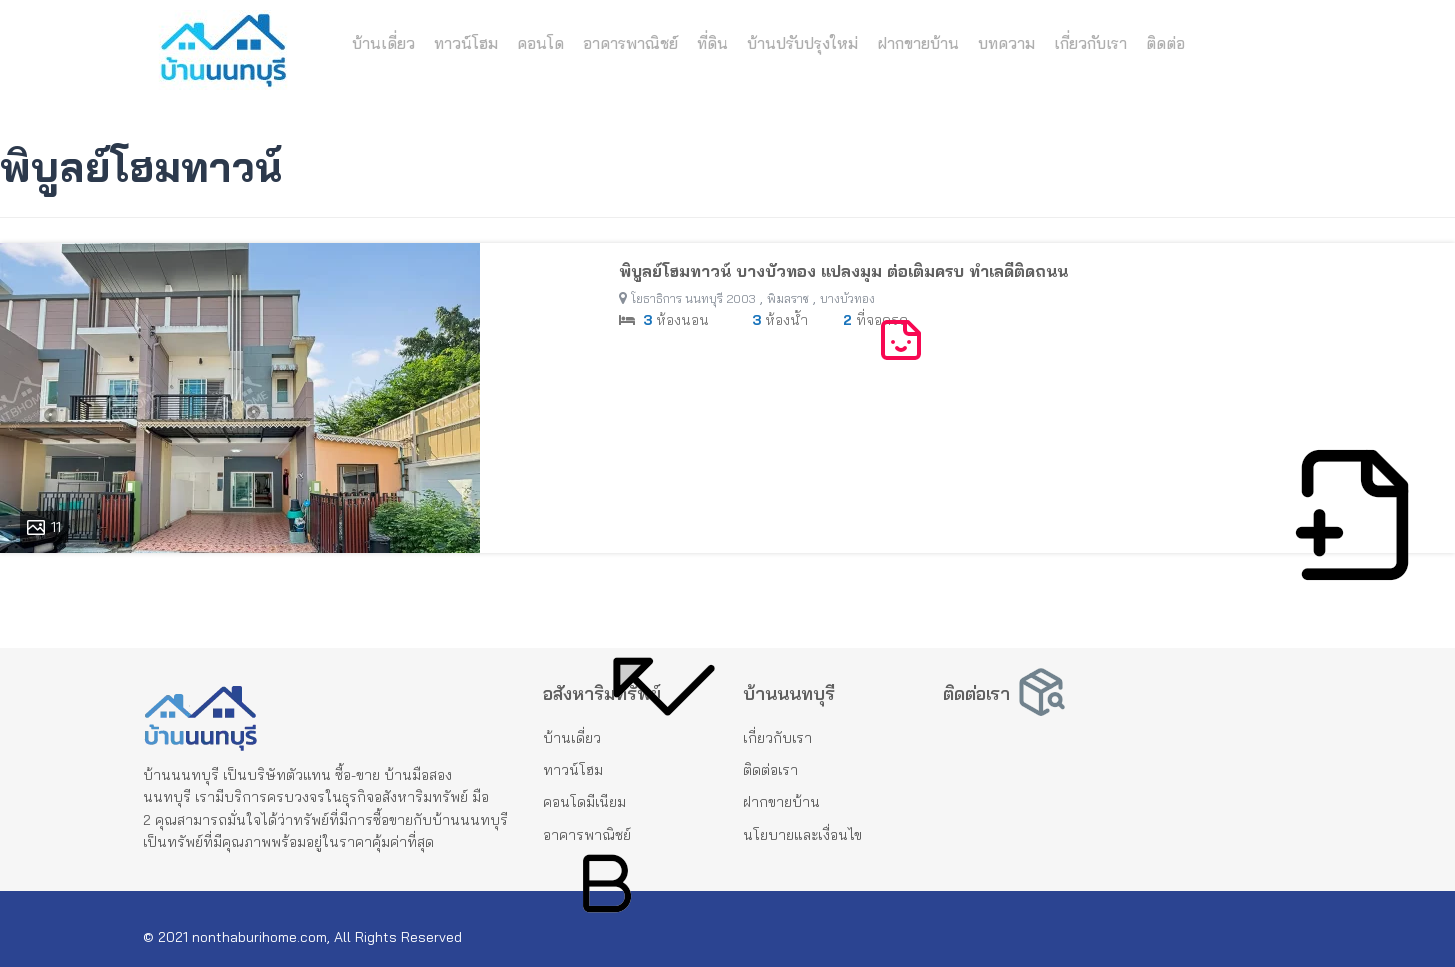 The image size is (1455, 967). Describe the element at coordinates (664, 683) in the screenshot. I see `go back or return to previous step` at that location.